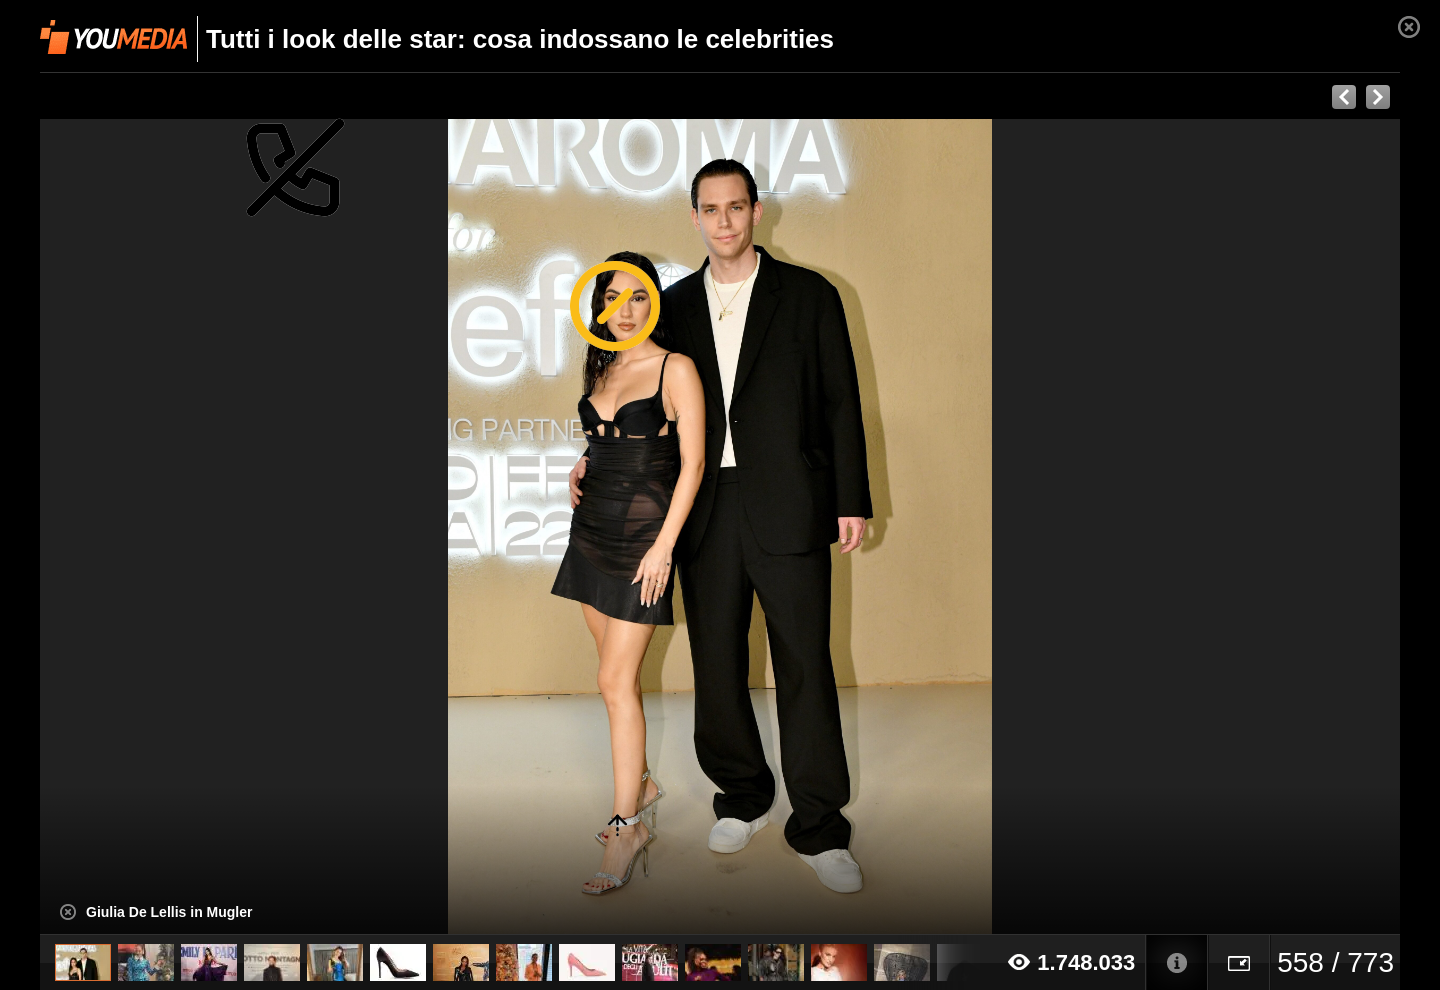  Describe the element at coordinates (617, 825) in the screenshot. I see `upload in progress or pending` at that location.